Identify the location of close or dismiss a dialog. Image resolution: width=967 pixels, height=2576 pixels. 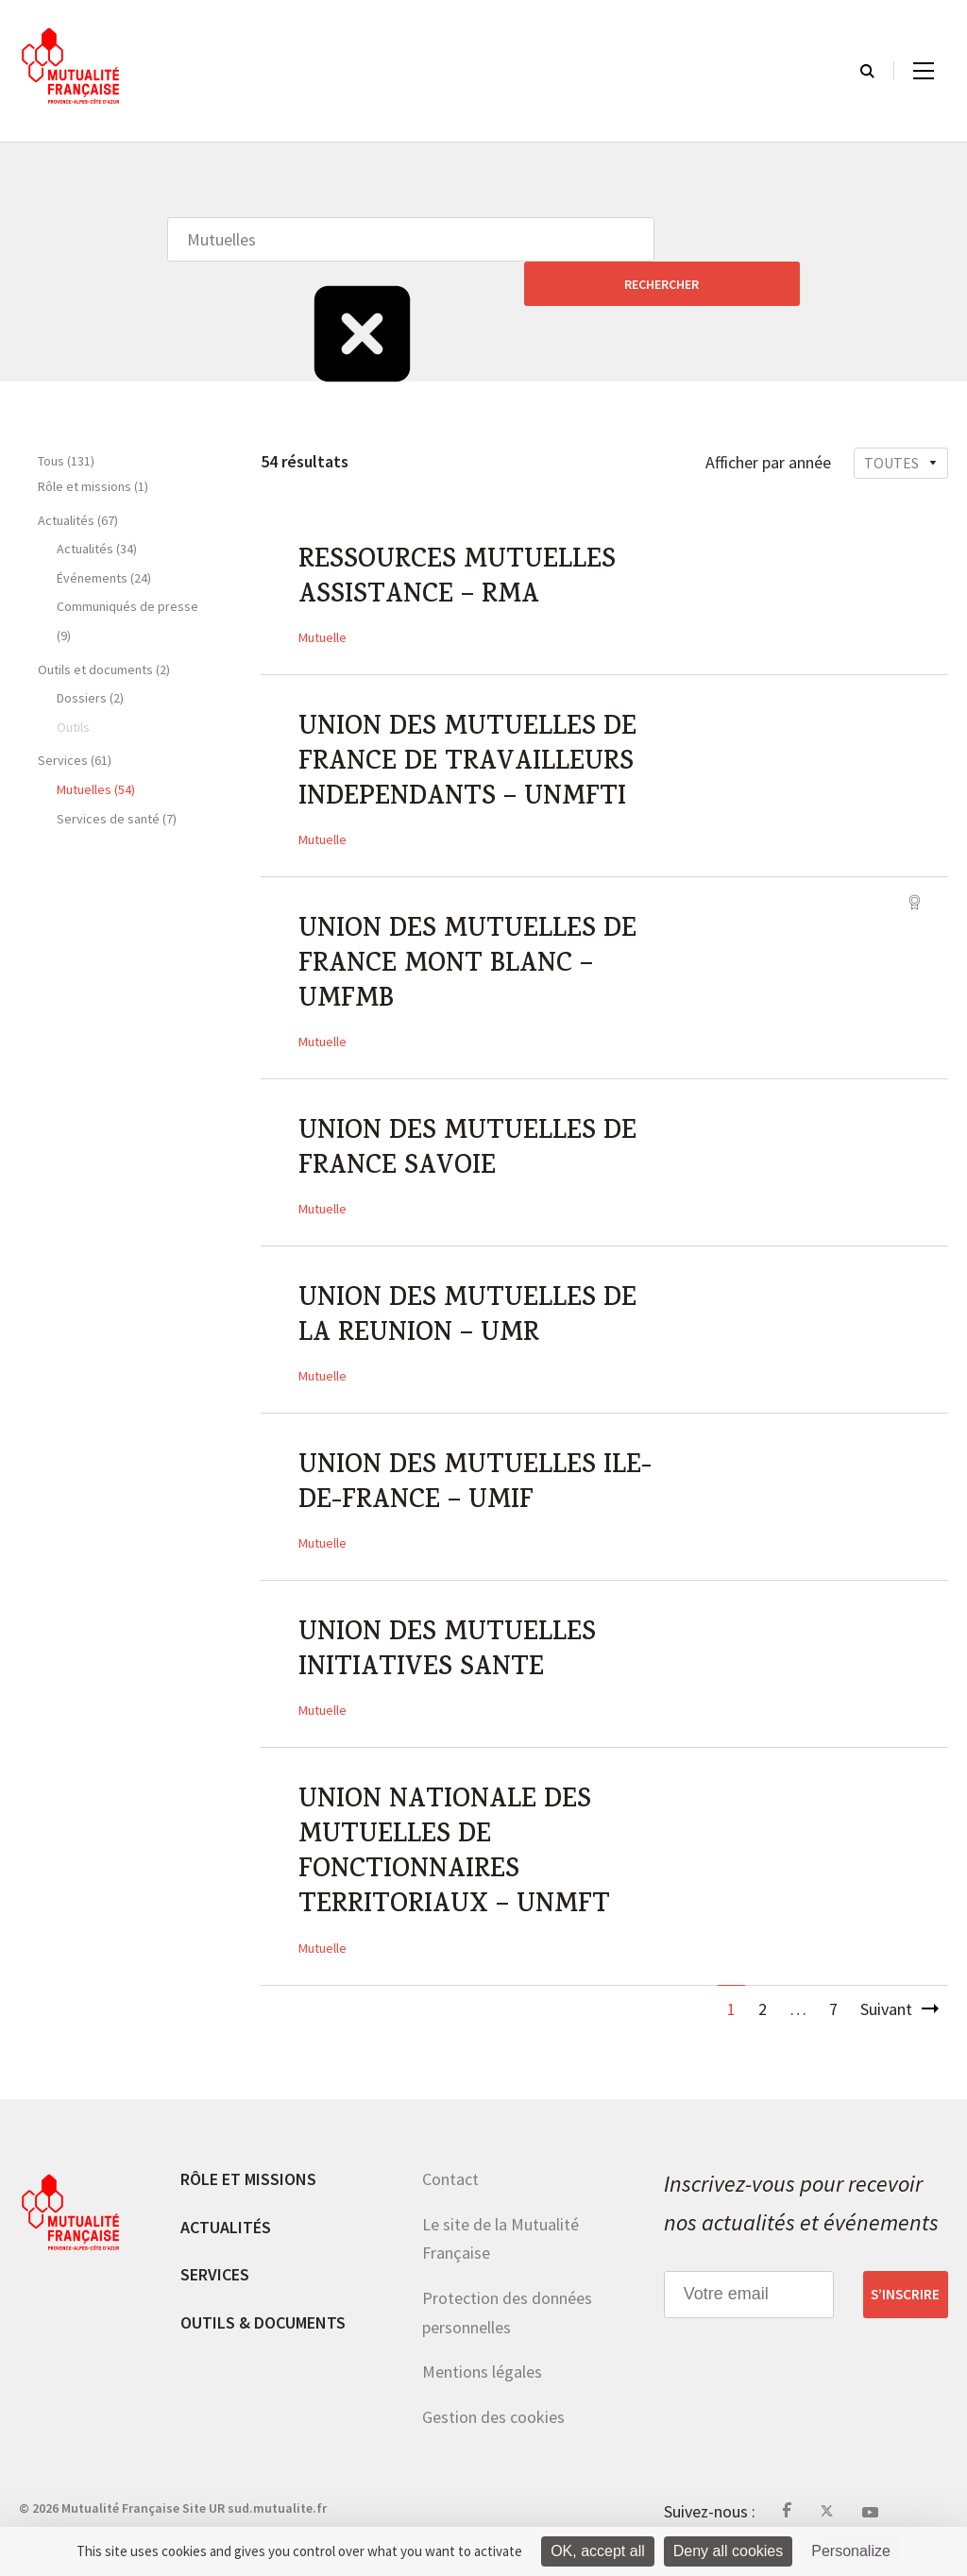
(362, 333).